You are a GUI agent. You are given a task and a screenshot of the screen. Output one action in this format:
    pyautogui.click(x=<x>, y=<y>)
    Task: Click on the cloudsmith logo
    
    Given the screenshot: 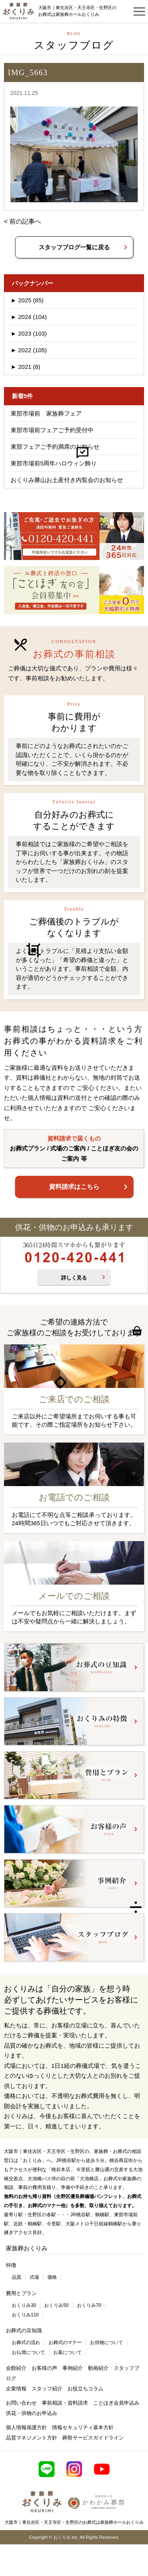 What is the action you would take?
    pyautogui.click(x=60, y=1382)
    